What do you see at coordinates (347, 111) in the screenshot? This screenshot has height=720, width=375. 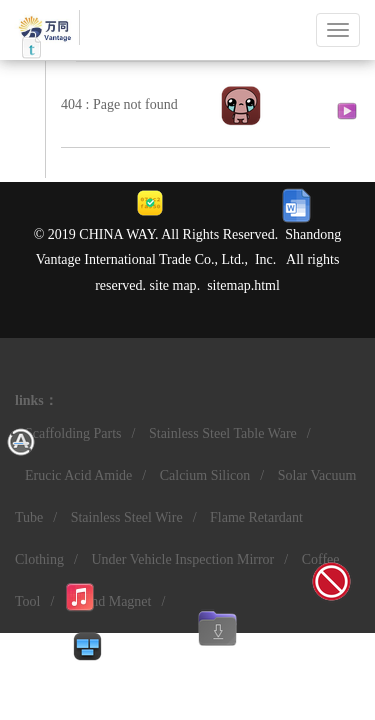 I see `open celluloid media player` at bounding box center [347, 111].